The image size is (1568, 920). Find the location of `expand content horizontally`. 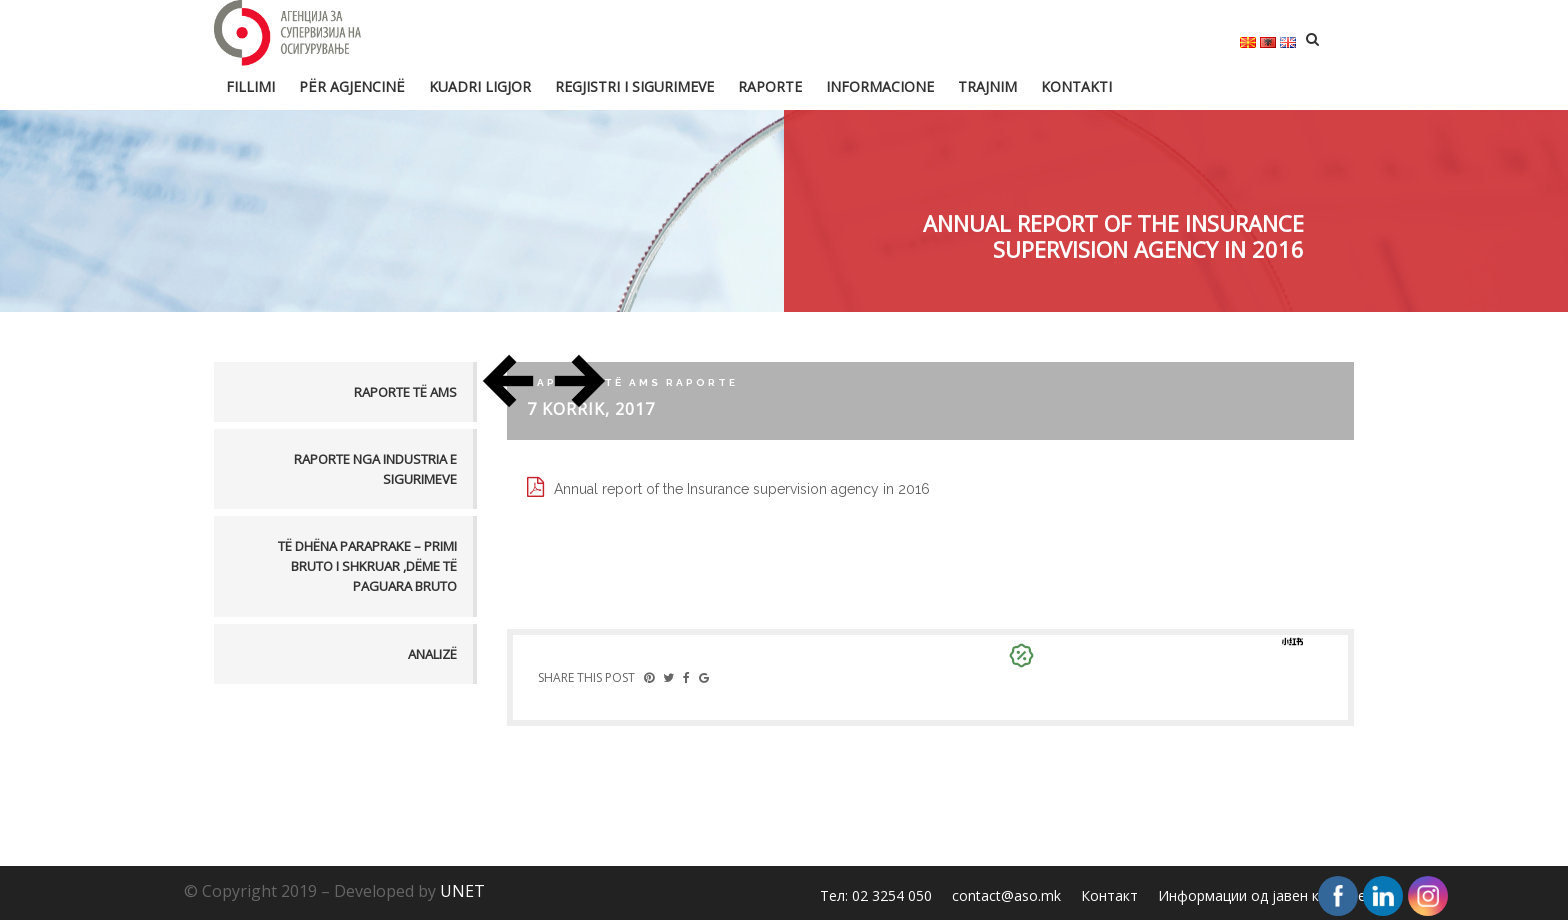

expand content horizontally is located at coordinates (544, 381).